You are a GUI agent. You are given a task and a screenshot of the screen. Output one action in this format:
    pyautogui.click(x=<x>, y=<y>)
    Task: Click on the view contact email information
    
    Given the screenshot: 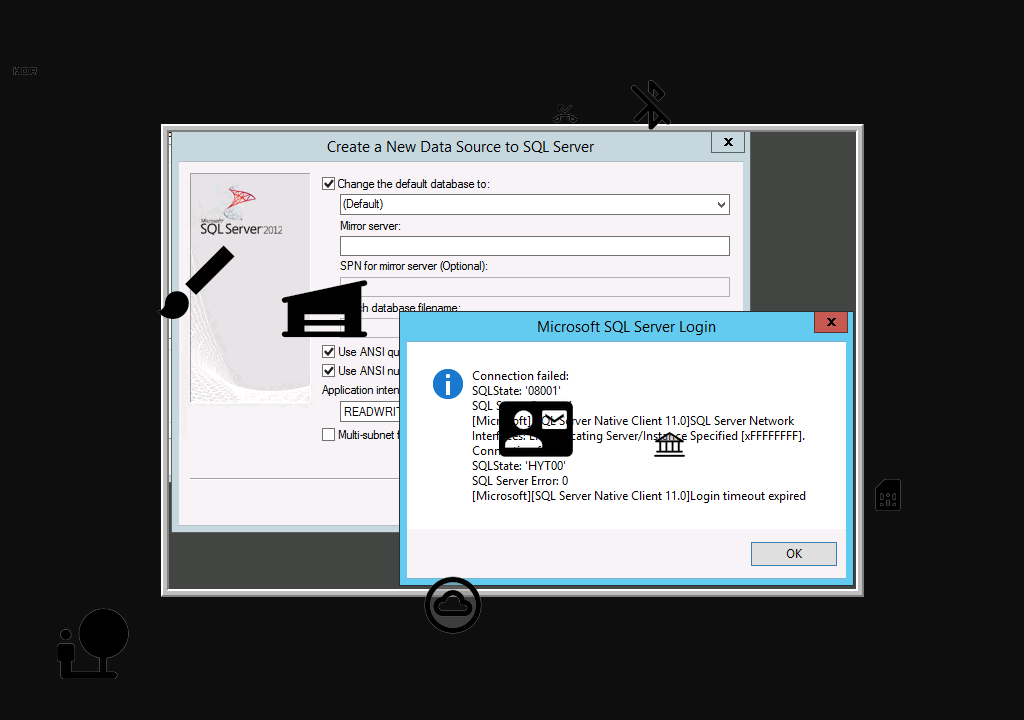 What is the action you would take?
    pyautogui.click(x=536, y=429)
    